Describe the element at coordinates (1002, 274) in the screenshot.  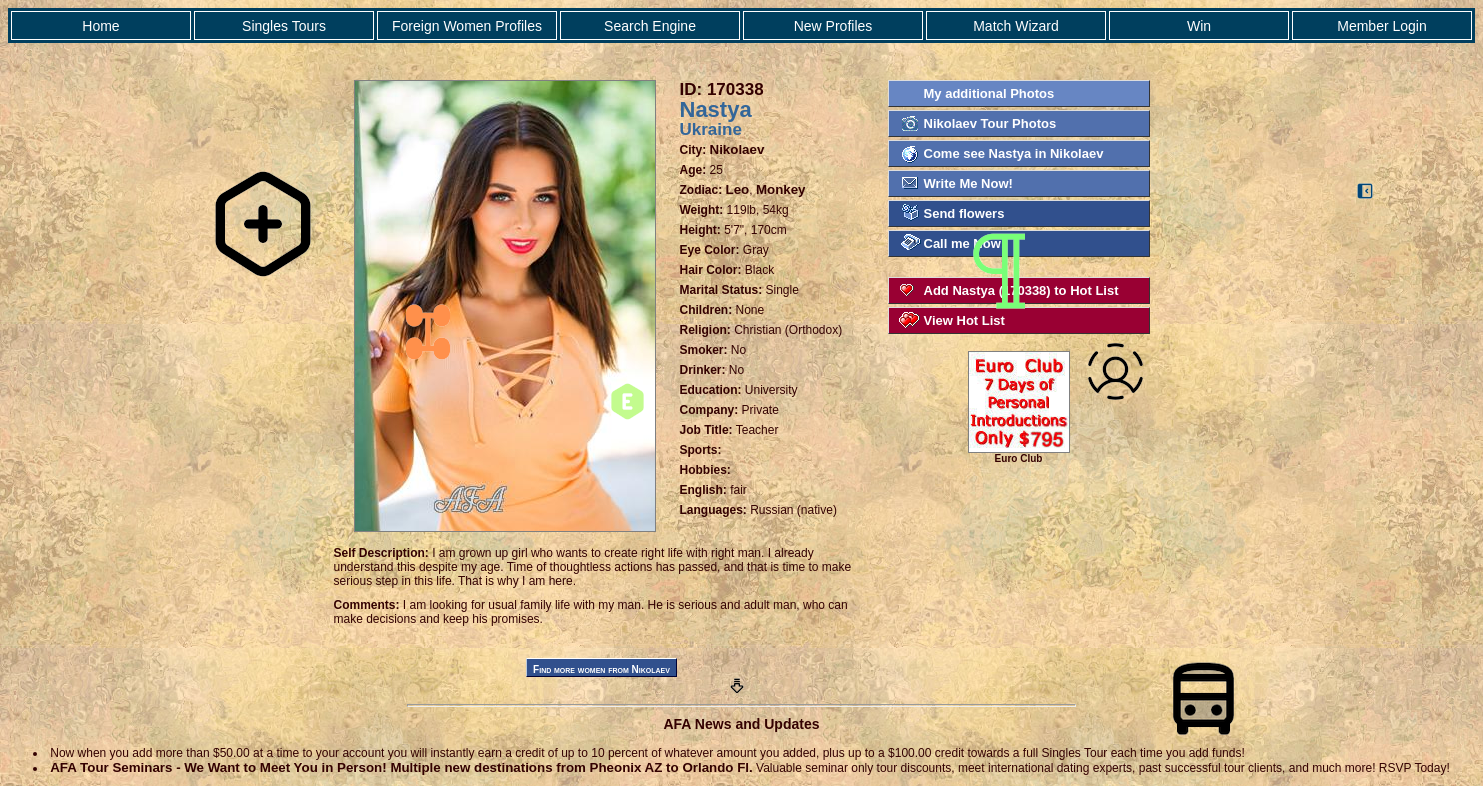
I see `toggle whitespace visibility in editor` at that location.